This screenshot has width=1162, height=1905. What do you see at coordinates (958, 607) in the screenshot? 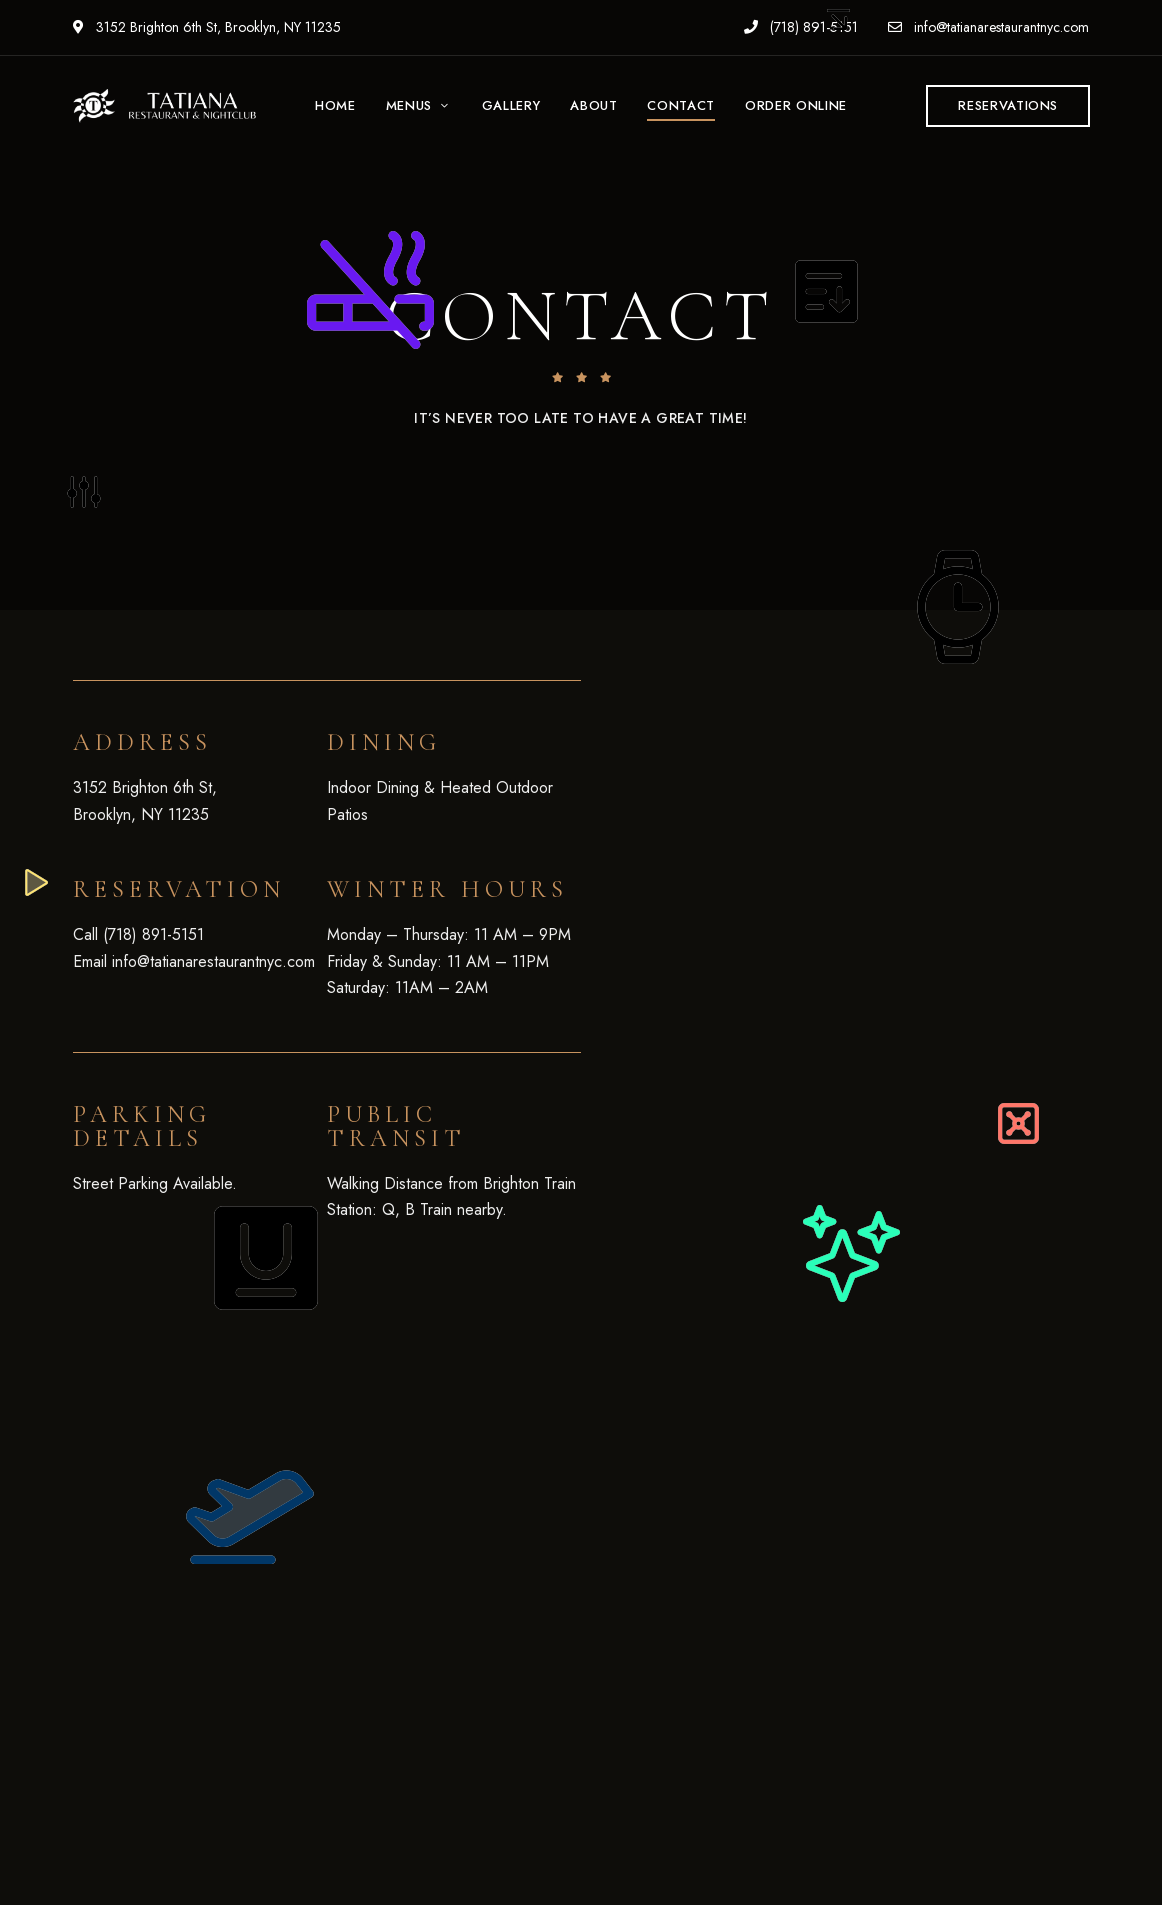
I see `view time or clock settings` at bounding box center [958, 607].